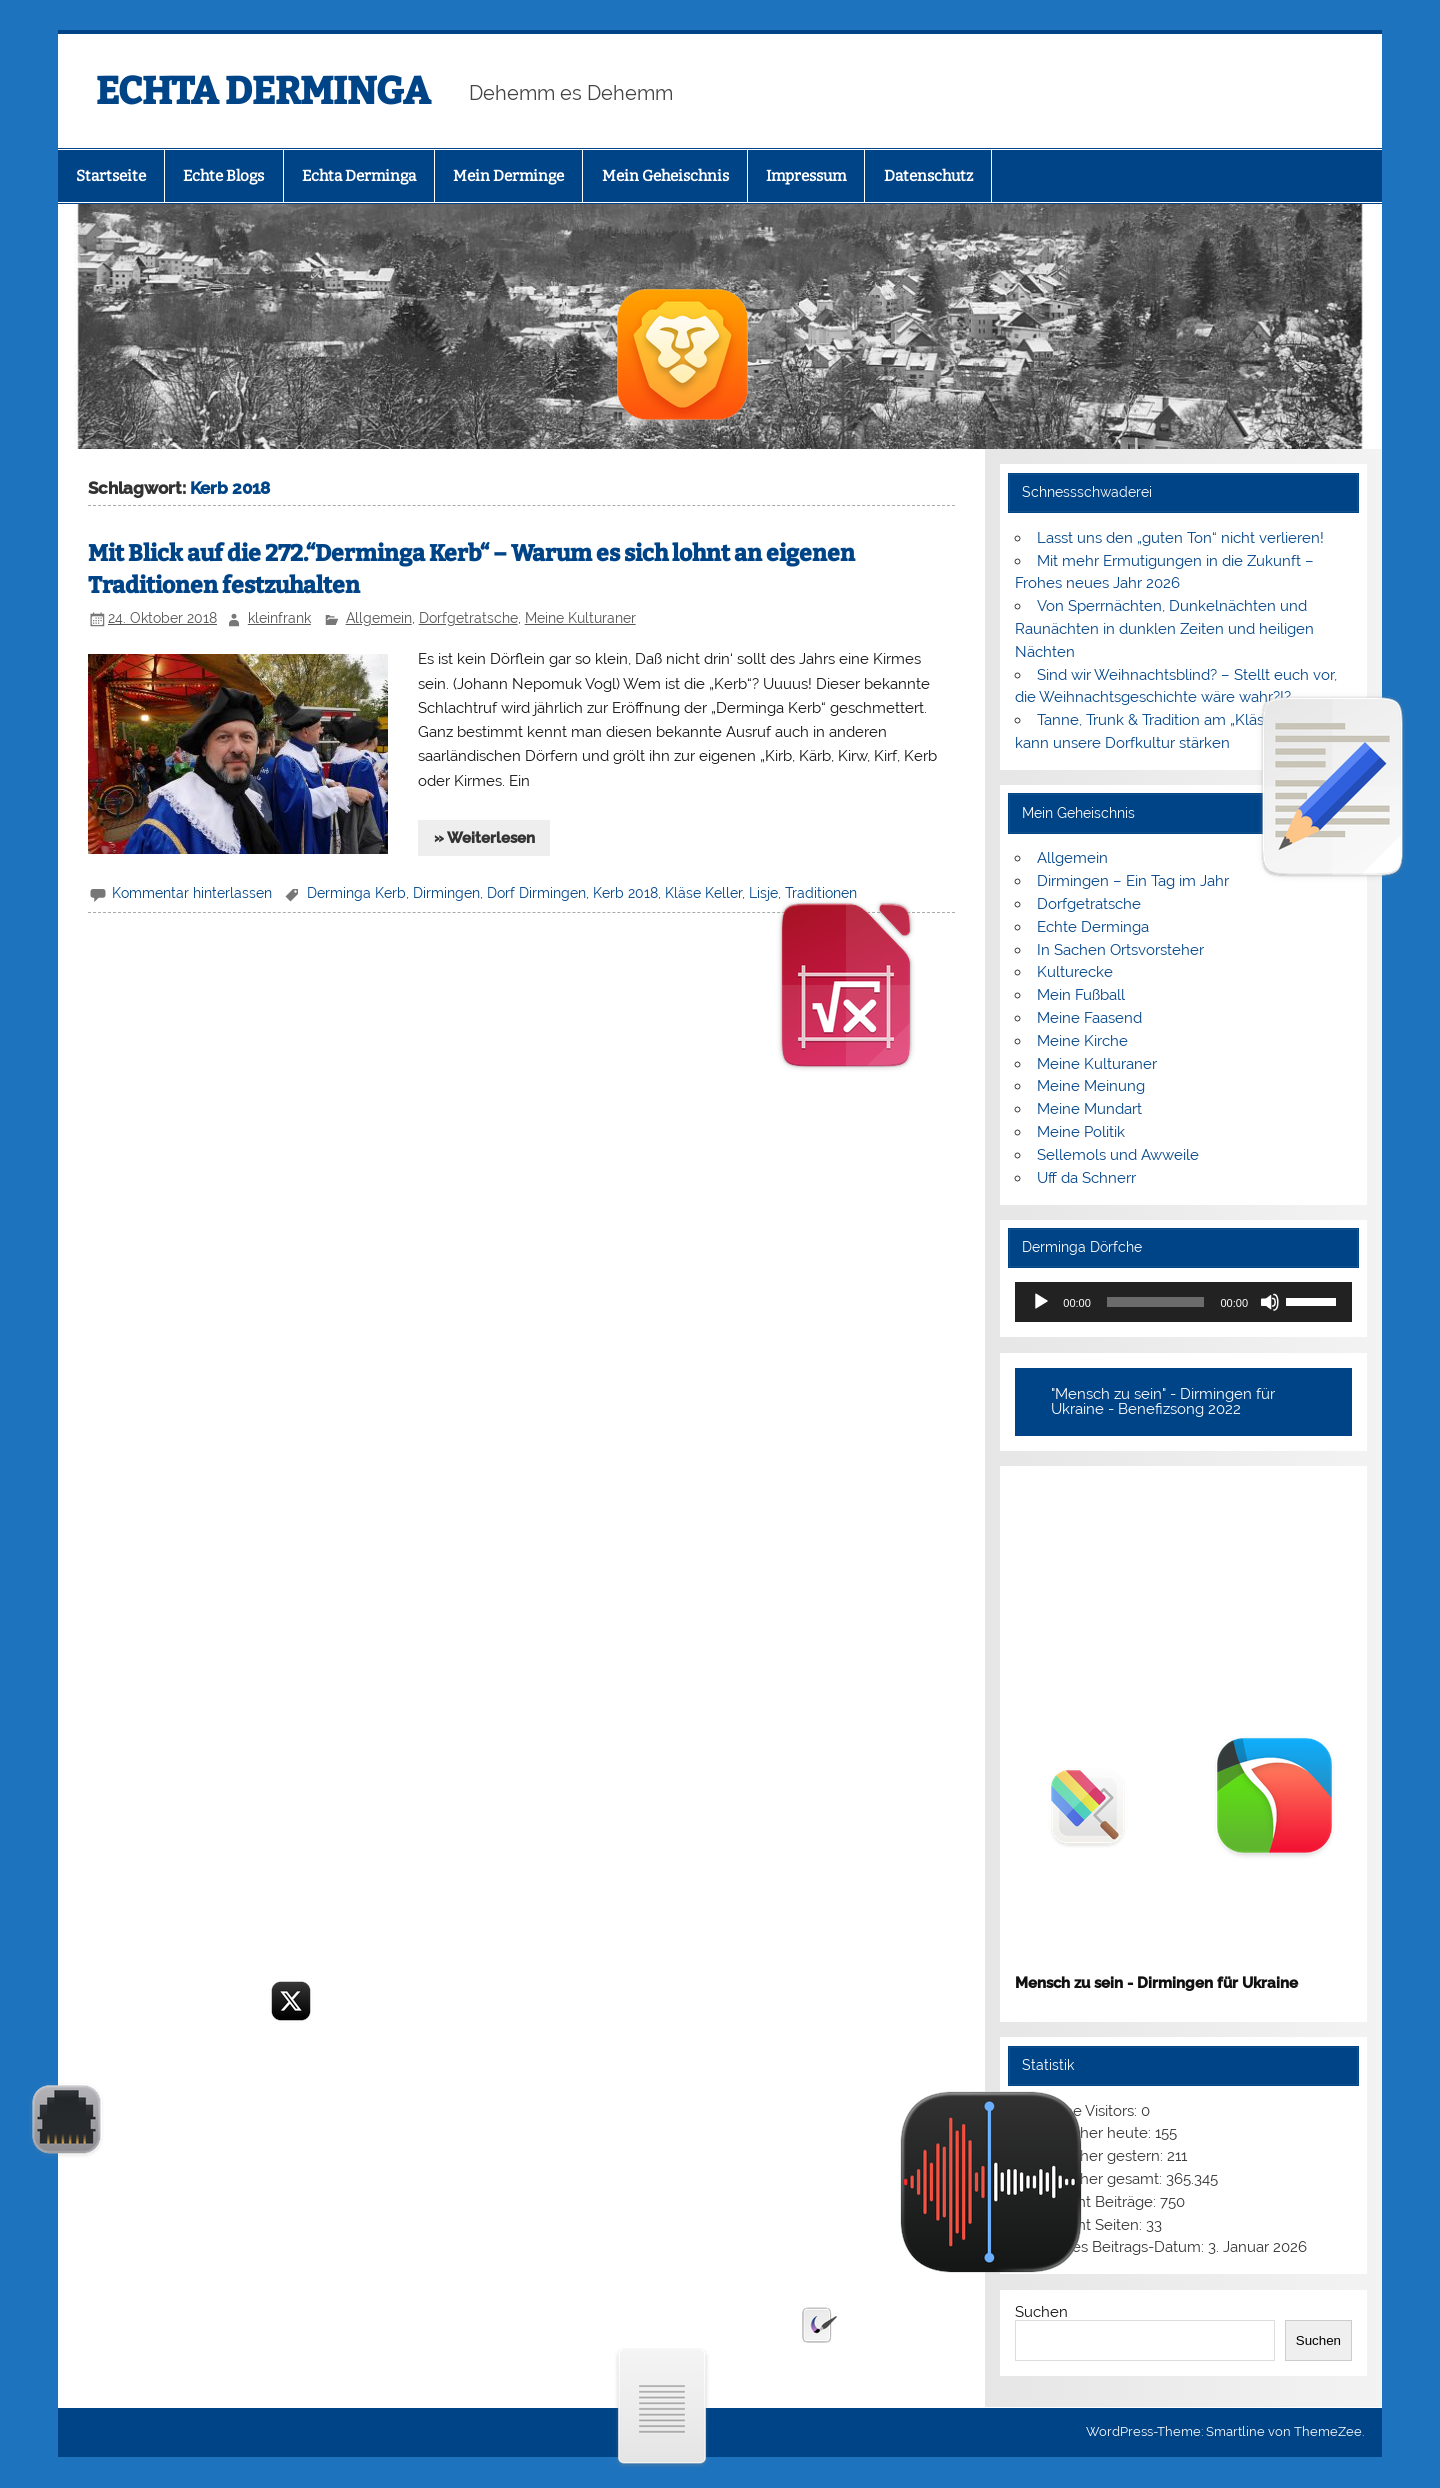  Describe the element at coordinates (819, 2325) in the screenshot. I see `create a new application or software project` at that location.